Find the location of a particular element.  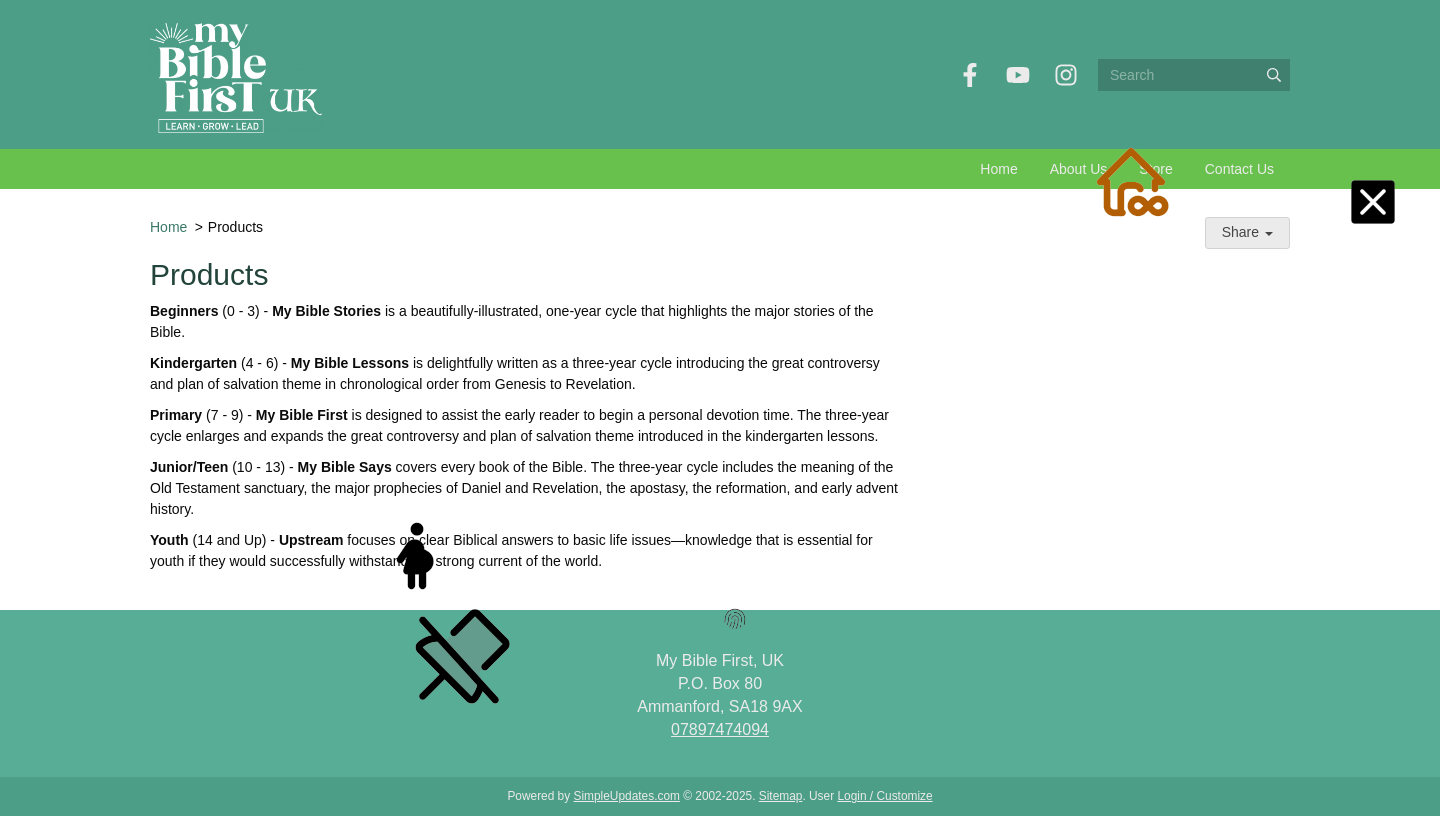

access smart home automation settings is located at coordinates (1131, 182).